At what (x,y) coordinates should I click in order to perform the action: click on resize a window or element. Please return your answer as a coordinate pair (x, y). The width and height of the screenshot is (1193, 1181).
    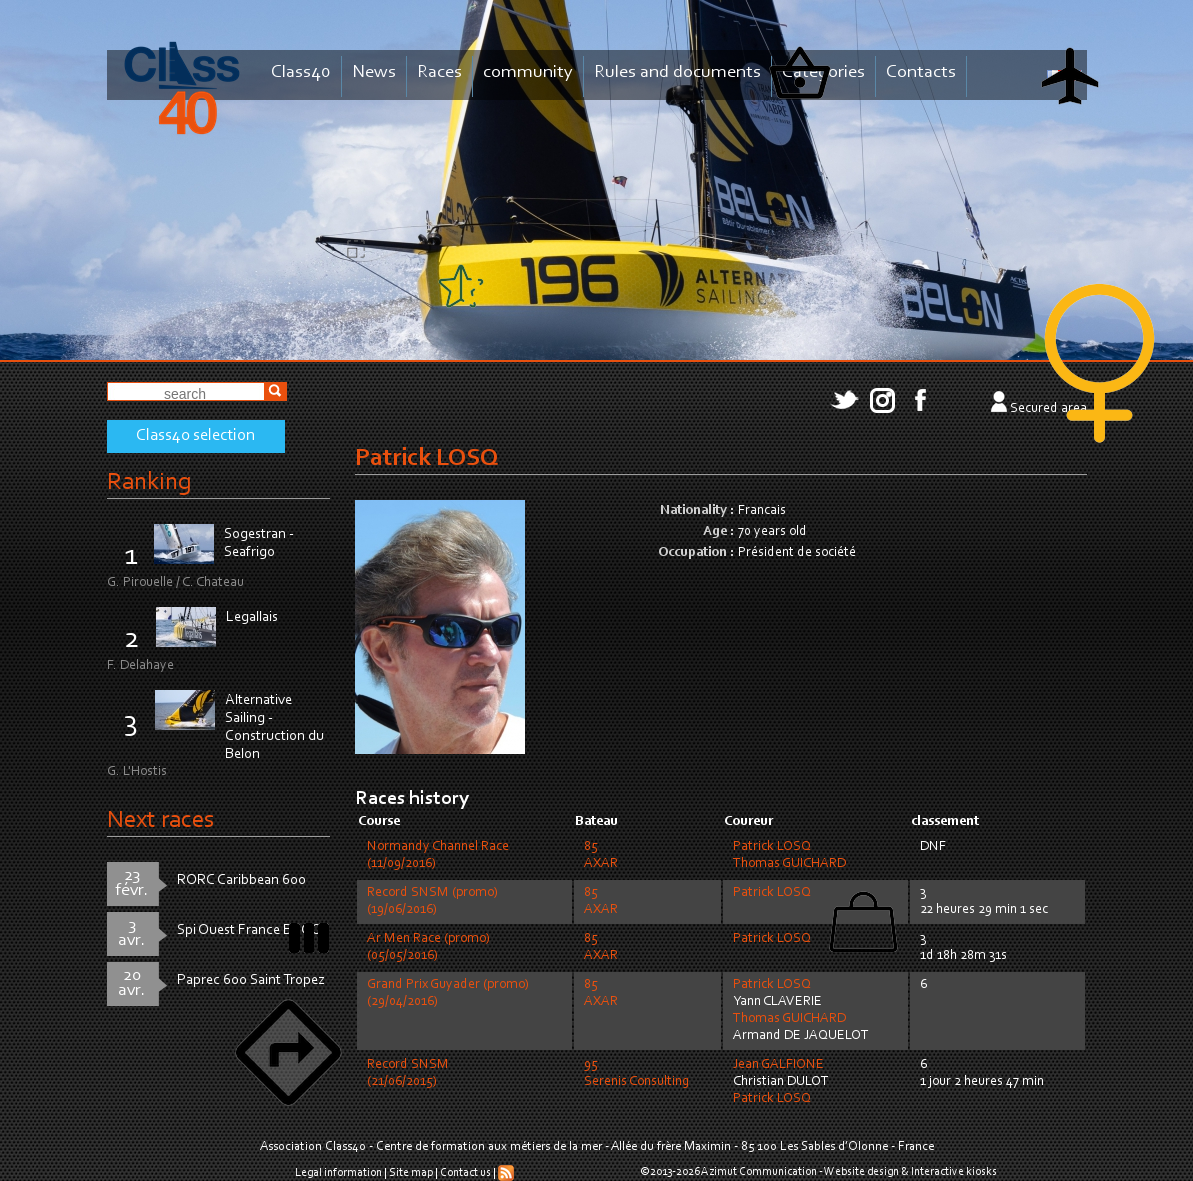
    Looking at the image, I should click on (356, 249).